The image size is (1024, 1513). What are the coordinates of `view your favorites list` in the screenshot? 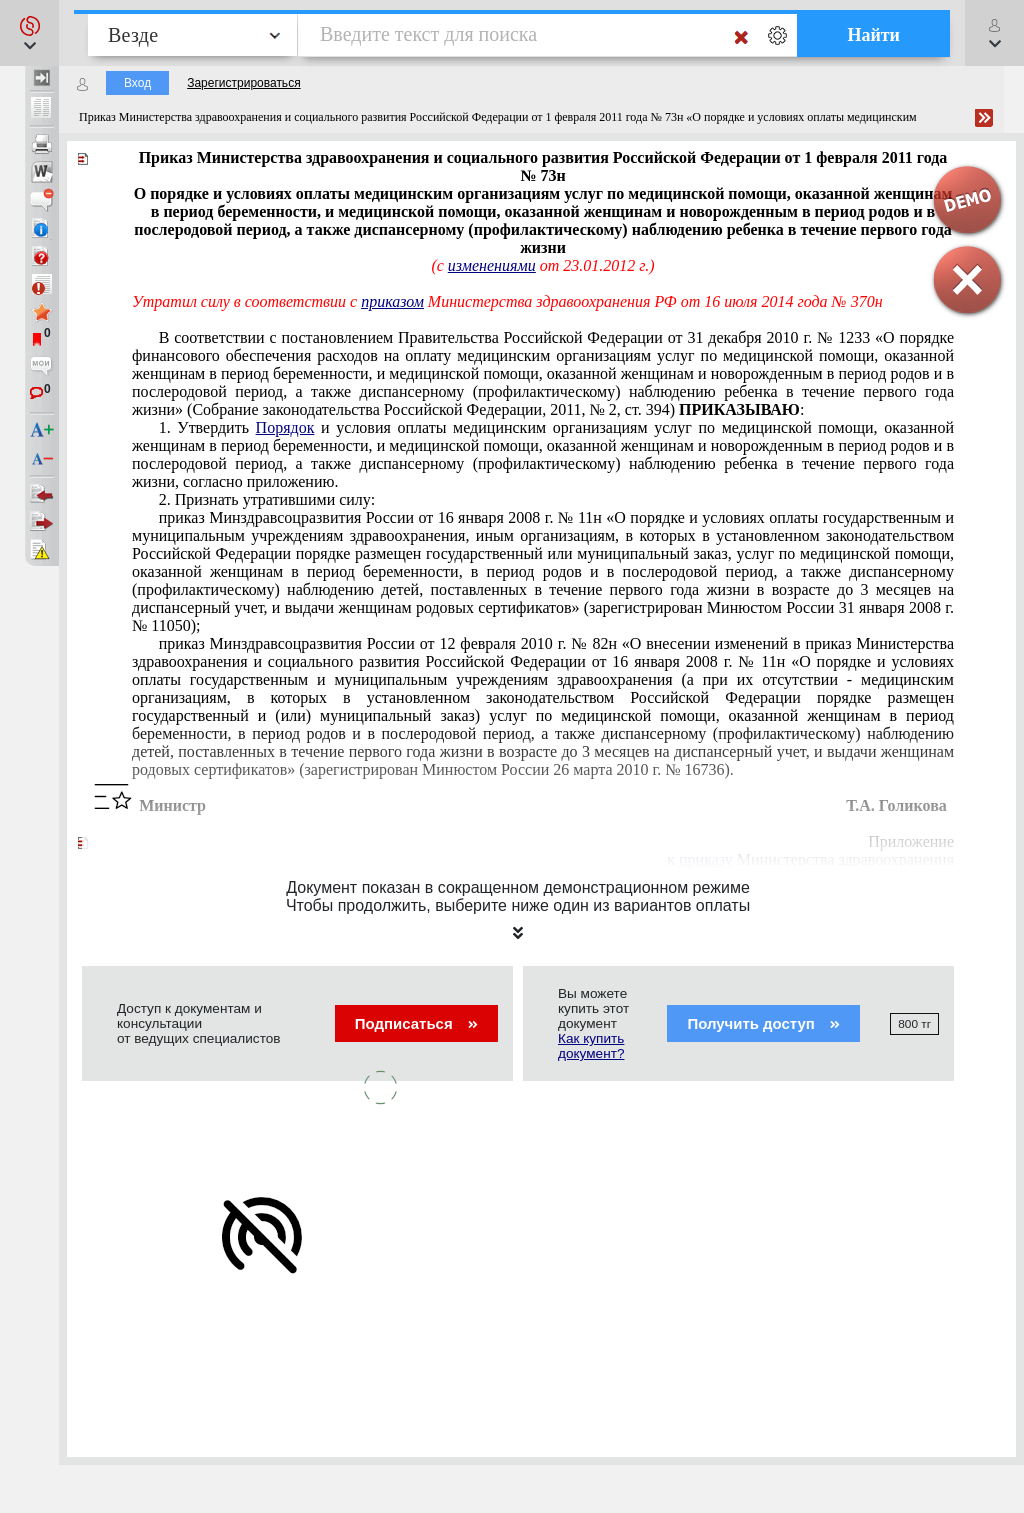 It's located at (111, 796).